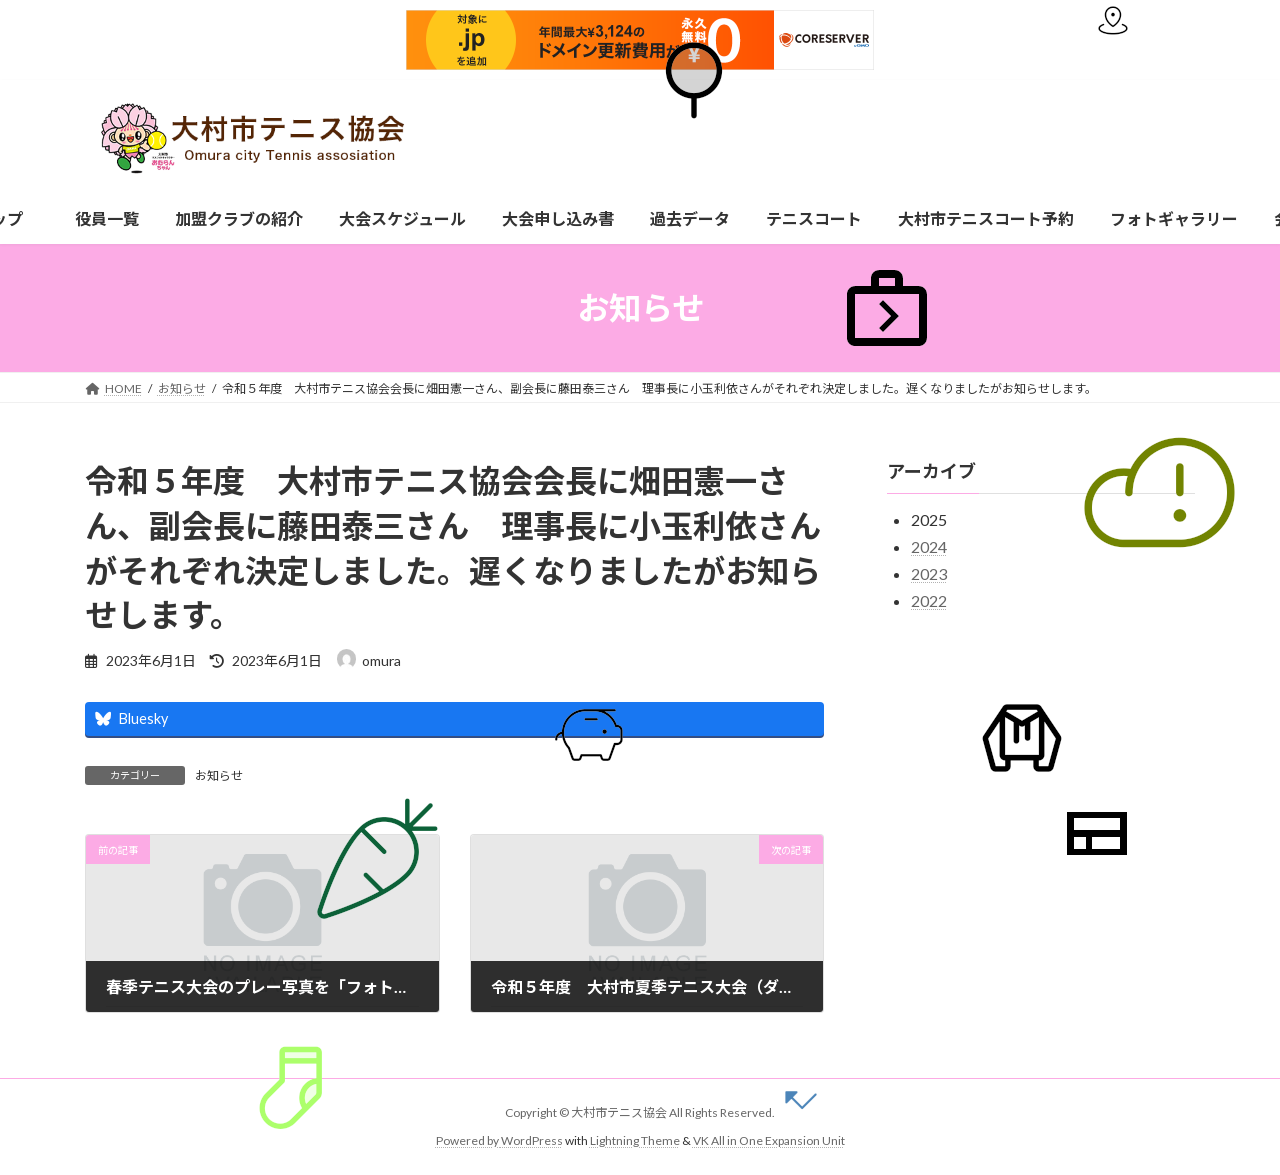  What do you see at coordinates (1159, 492) in the screenshot?
I see `cloud storage warning or issue detected` at bounding box center [1159, 492].